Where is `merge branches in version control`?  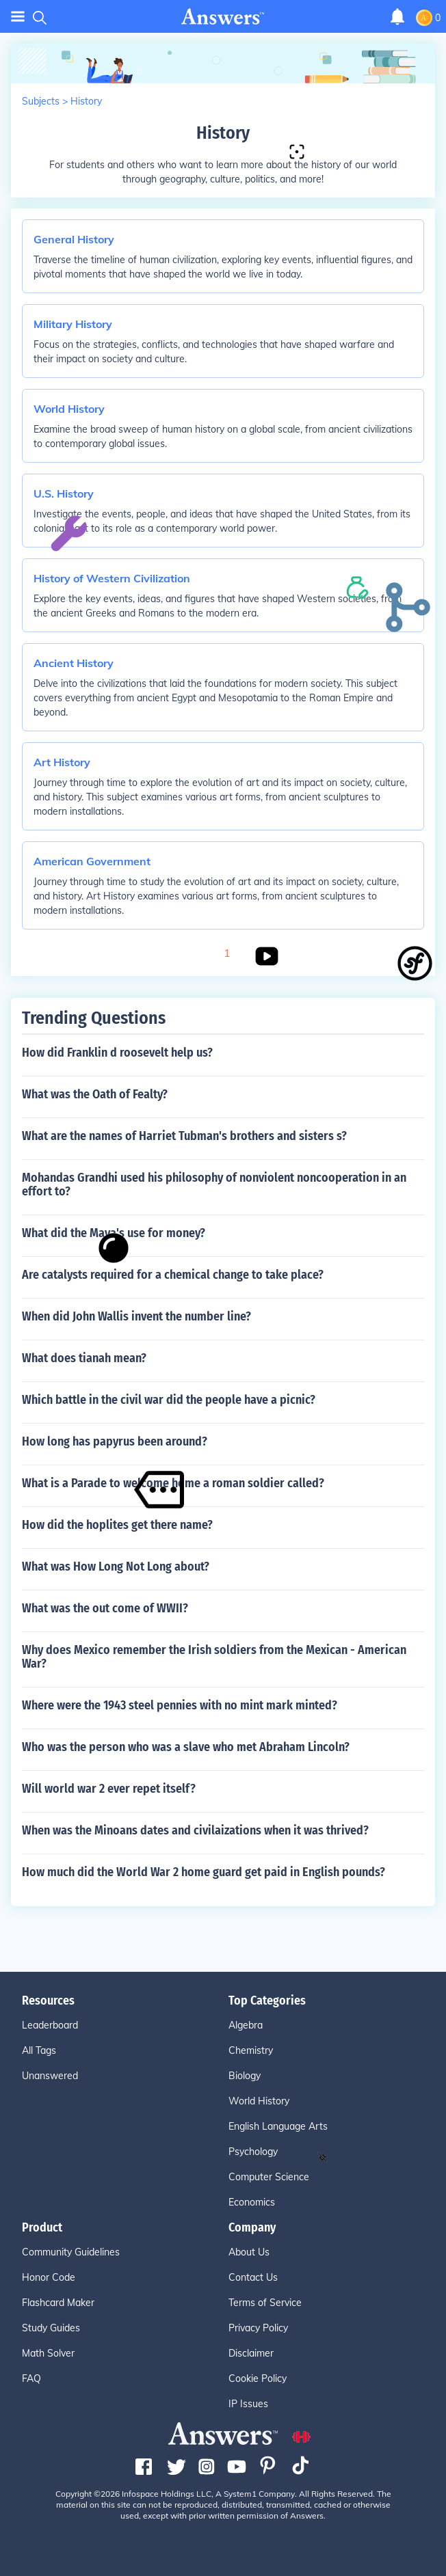 merge branches in version control is located at coordinates (408, 607).